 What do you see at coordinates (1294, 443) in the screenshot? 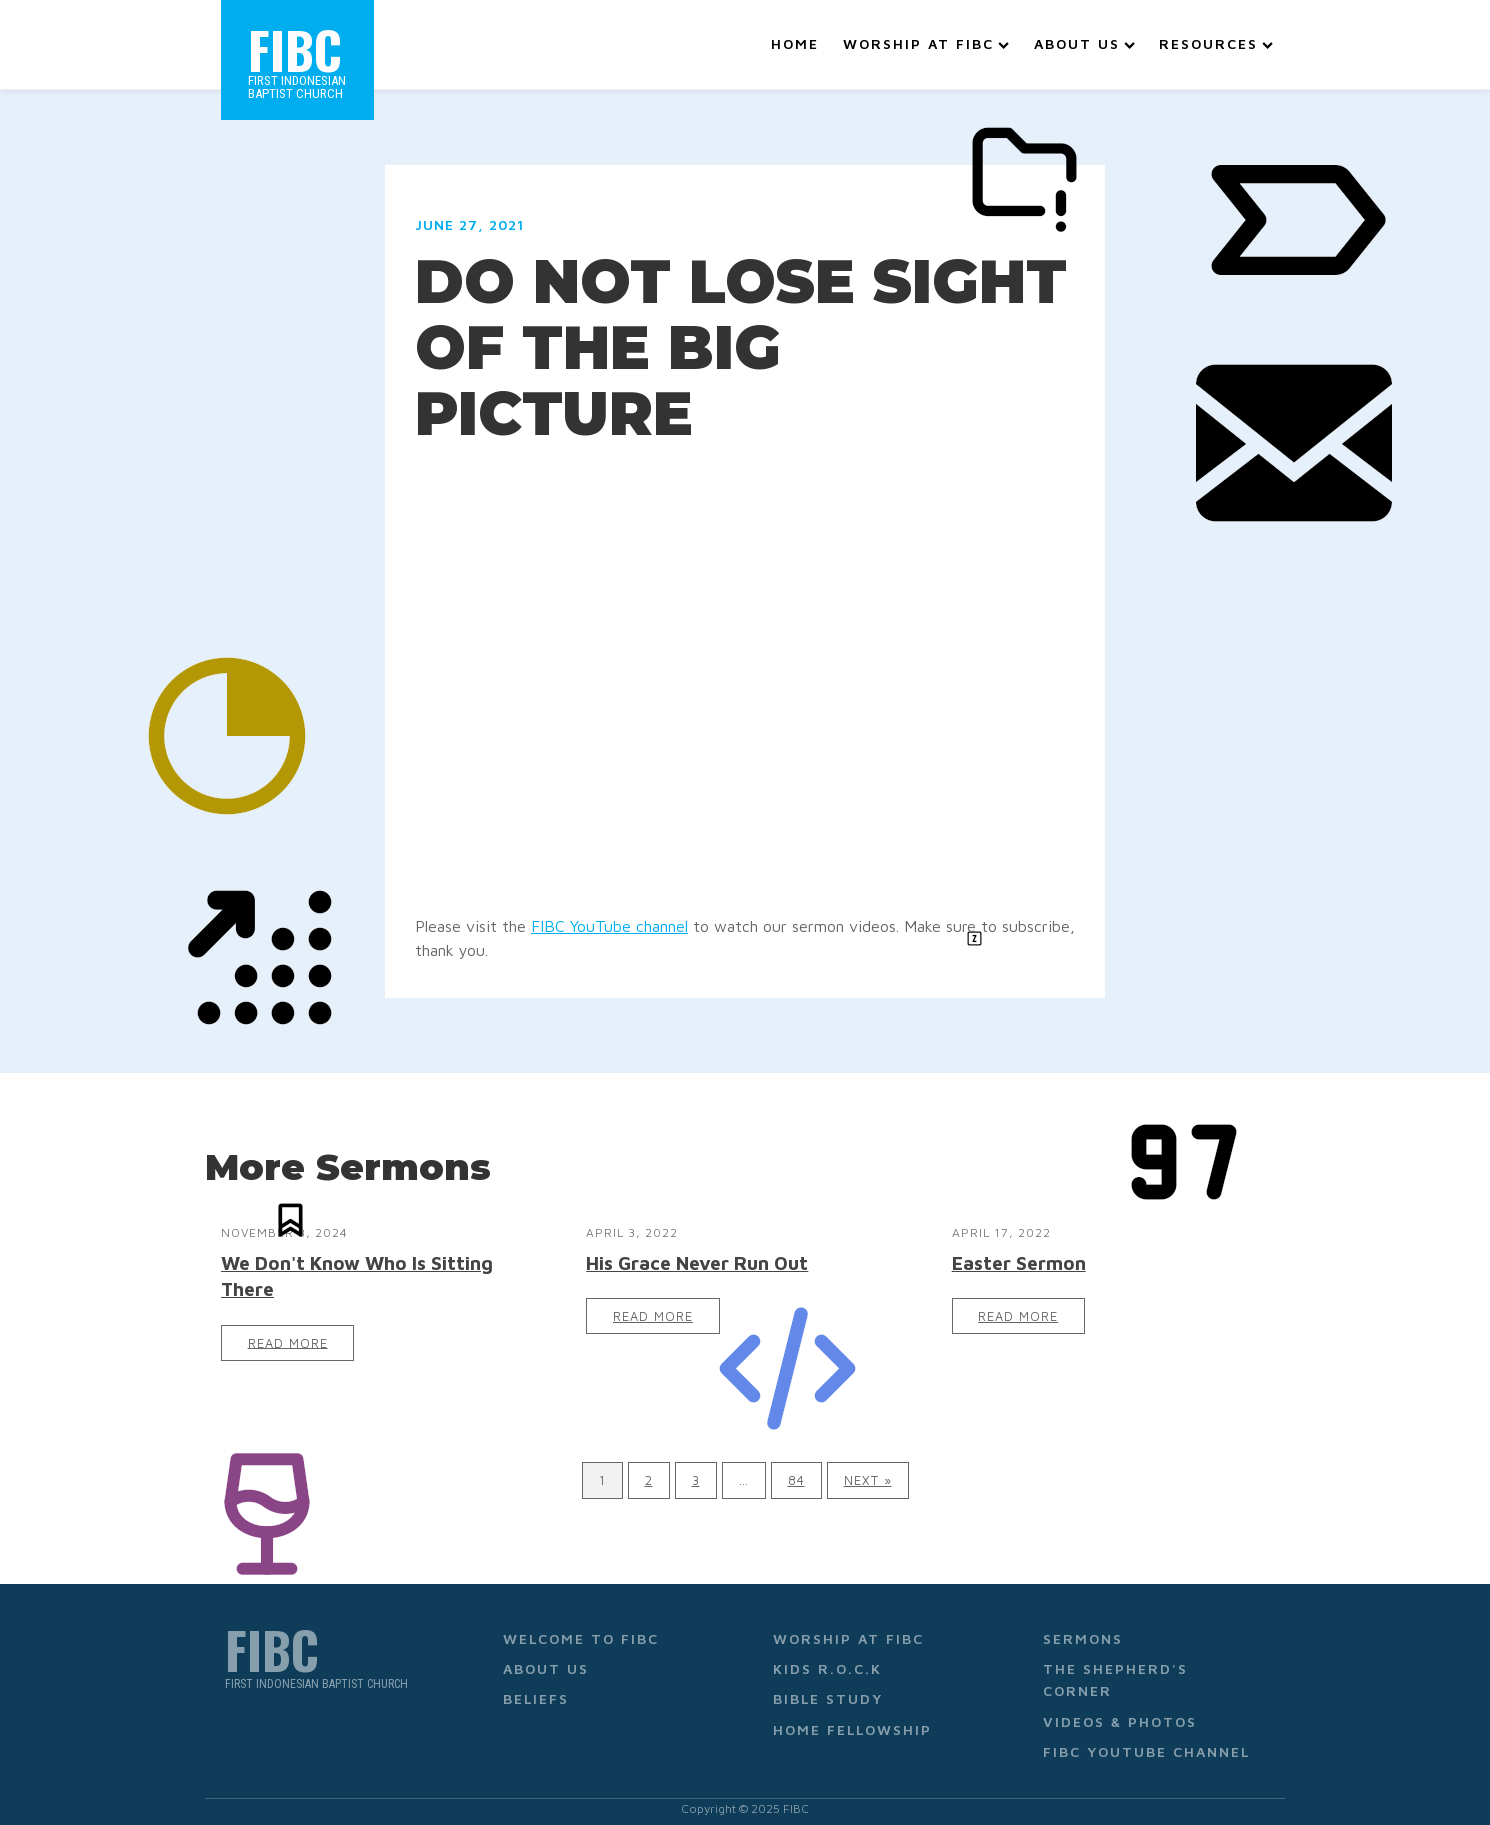
I see `open your inbox` at bounding box center [1294, 443].